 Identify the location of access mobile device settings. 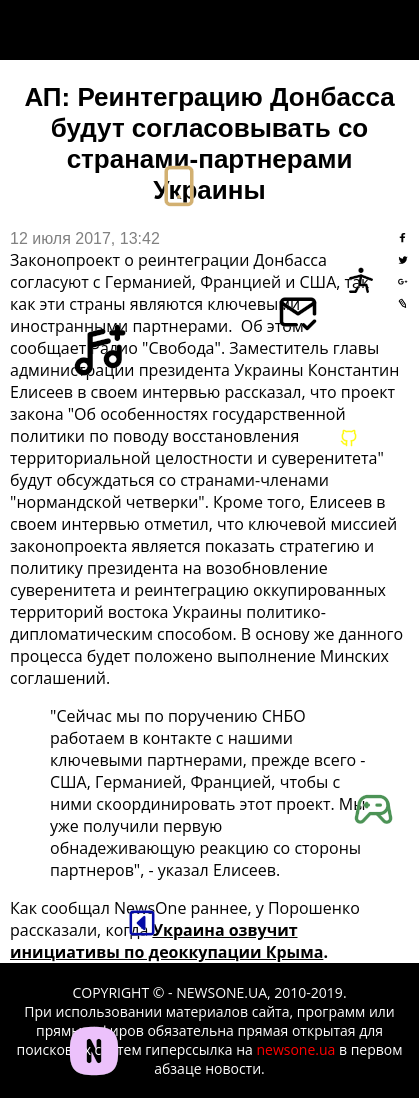
(179, 186).